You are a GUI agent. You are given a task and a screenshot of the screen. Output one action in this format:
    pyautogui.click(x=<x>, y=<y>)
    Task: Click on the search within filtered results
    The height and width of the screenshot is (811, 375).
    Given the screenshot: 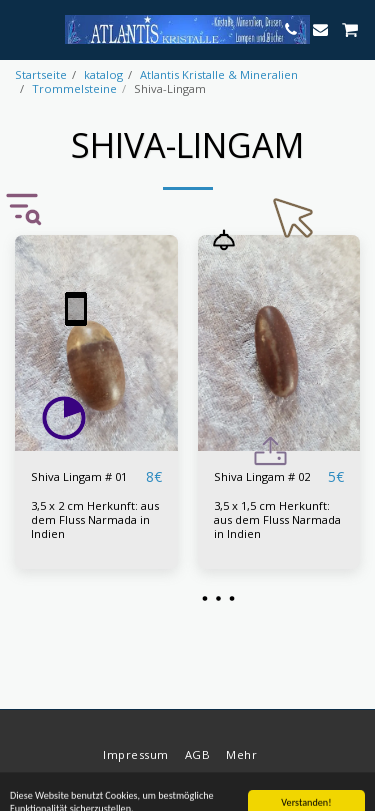 What is the action you would take?
    pyautogui.click(x=22, y=206)
    